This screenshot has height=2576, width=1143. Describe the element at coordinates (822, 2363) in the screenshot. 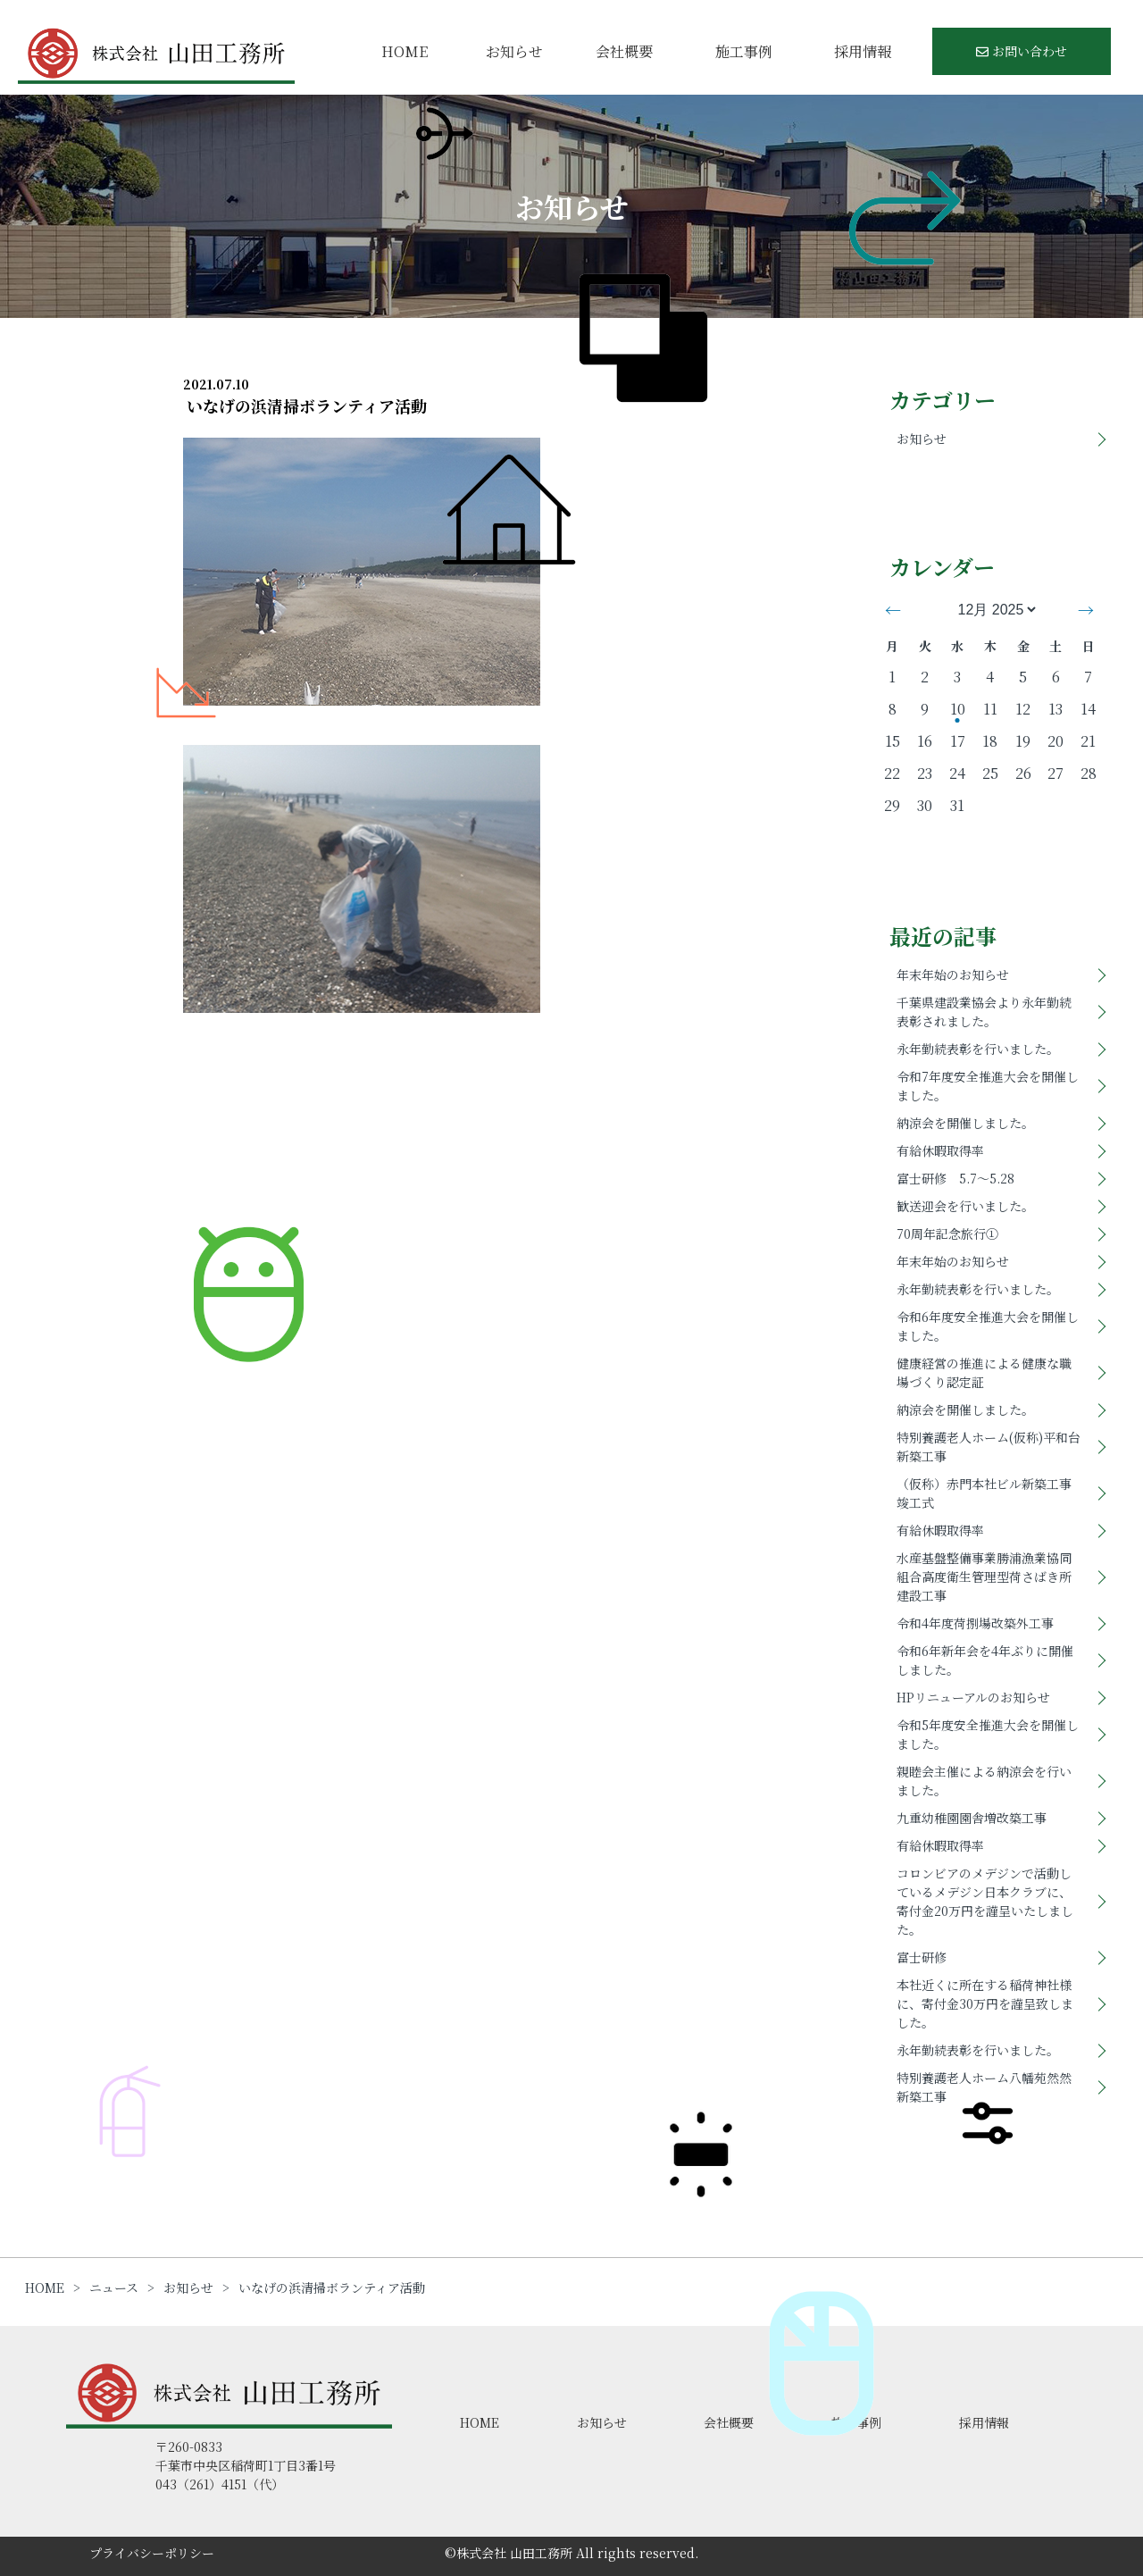

I see `indicates left mouse button click action` at that location.